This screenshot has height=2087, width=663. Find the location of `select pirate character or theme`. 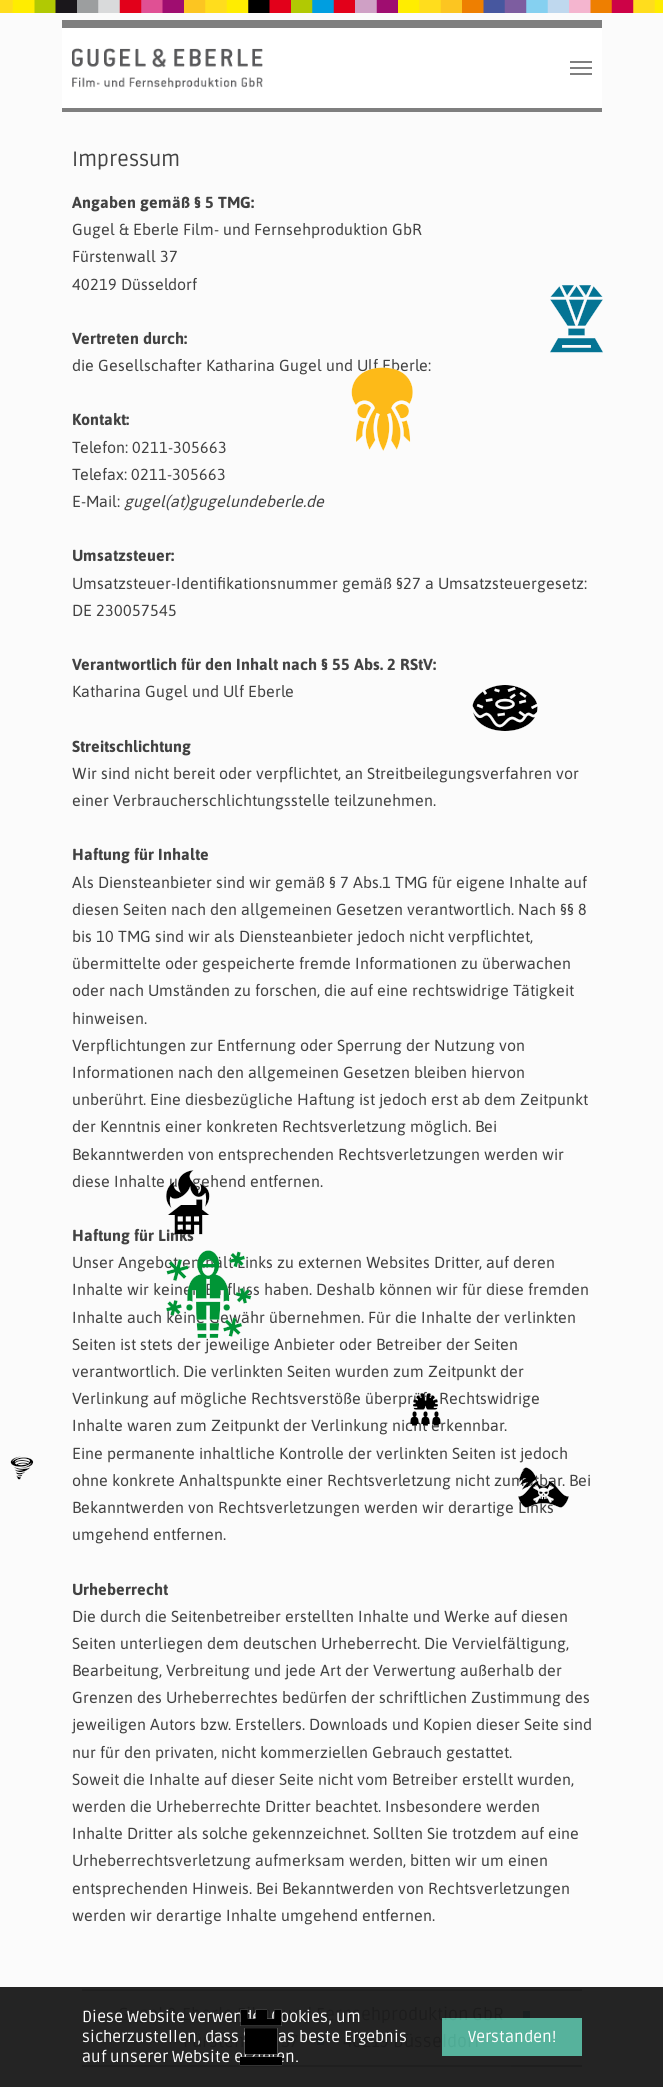

select pirate character or theme is located at coordinates (543, 1487).